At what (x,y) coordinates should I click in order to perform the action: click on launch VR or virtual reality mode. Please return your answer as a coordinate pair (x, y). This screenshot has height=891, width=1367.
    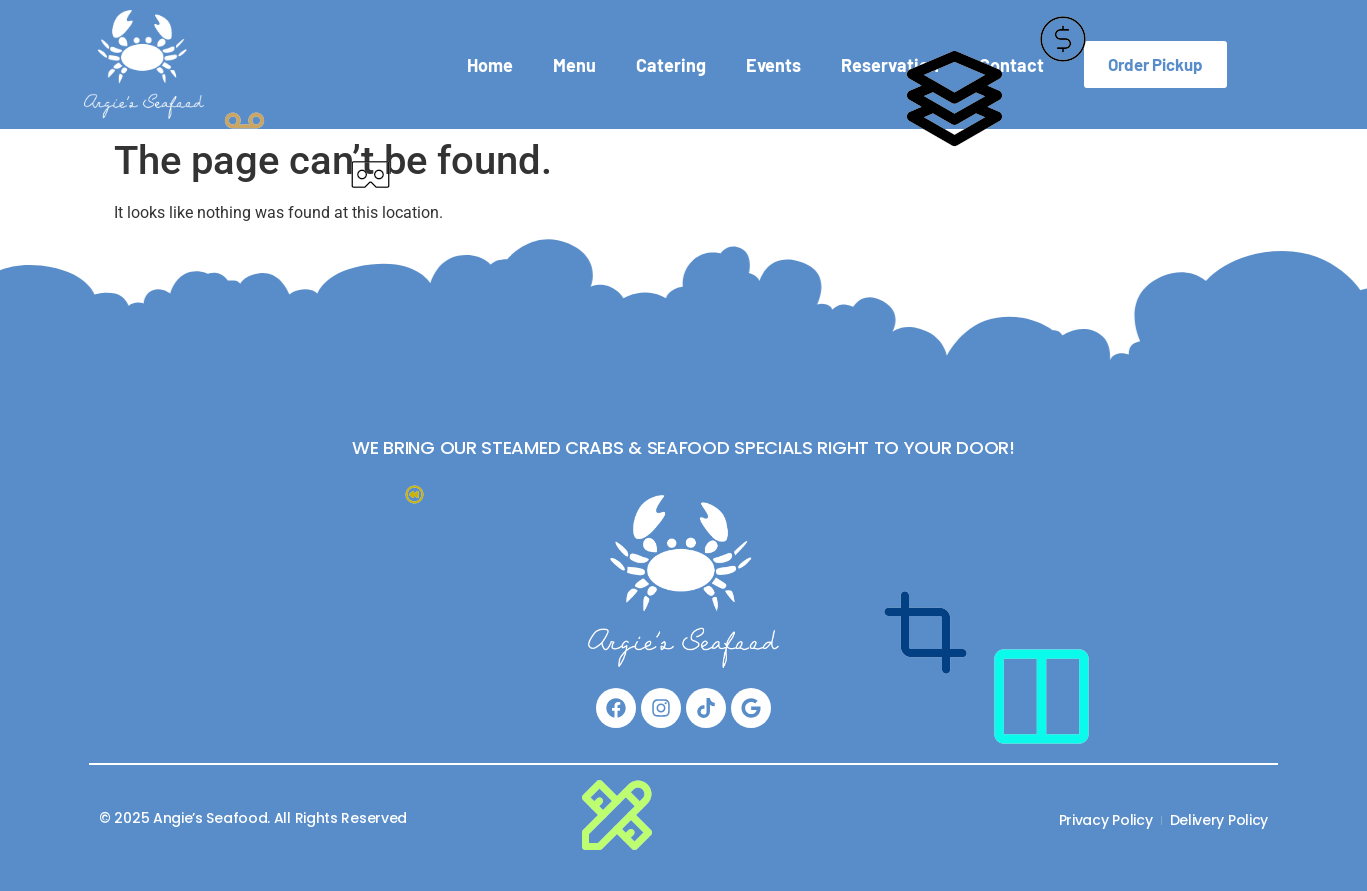
    Looking at the image, I should click on (370, 174).